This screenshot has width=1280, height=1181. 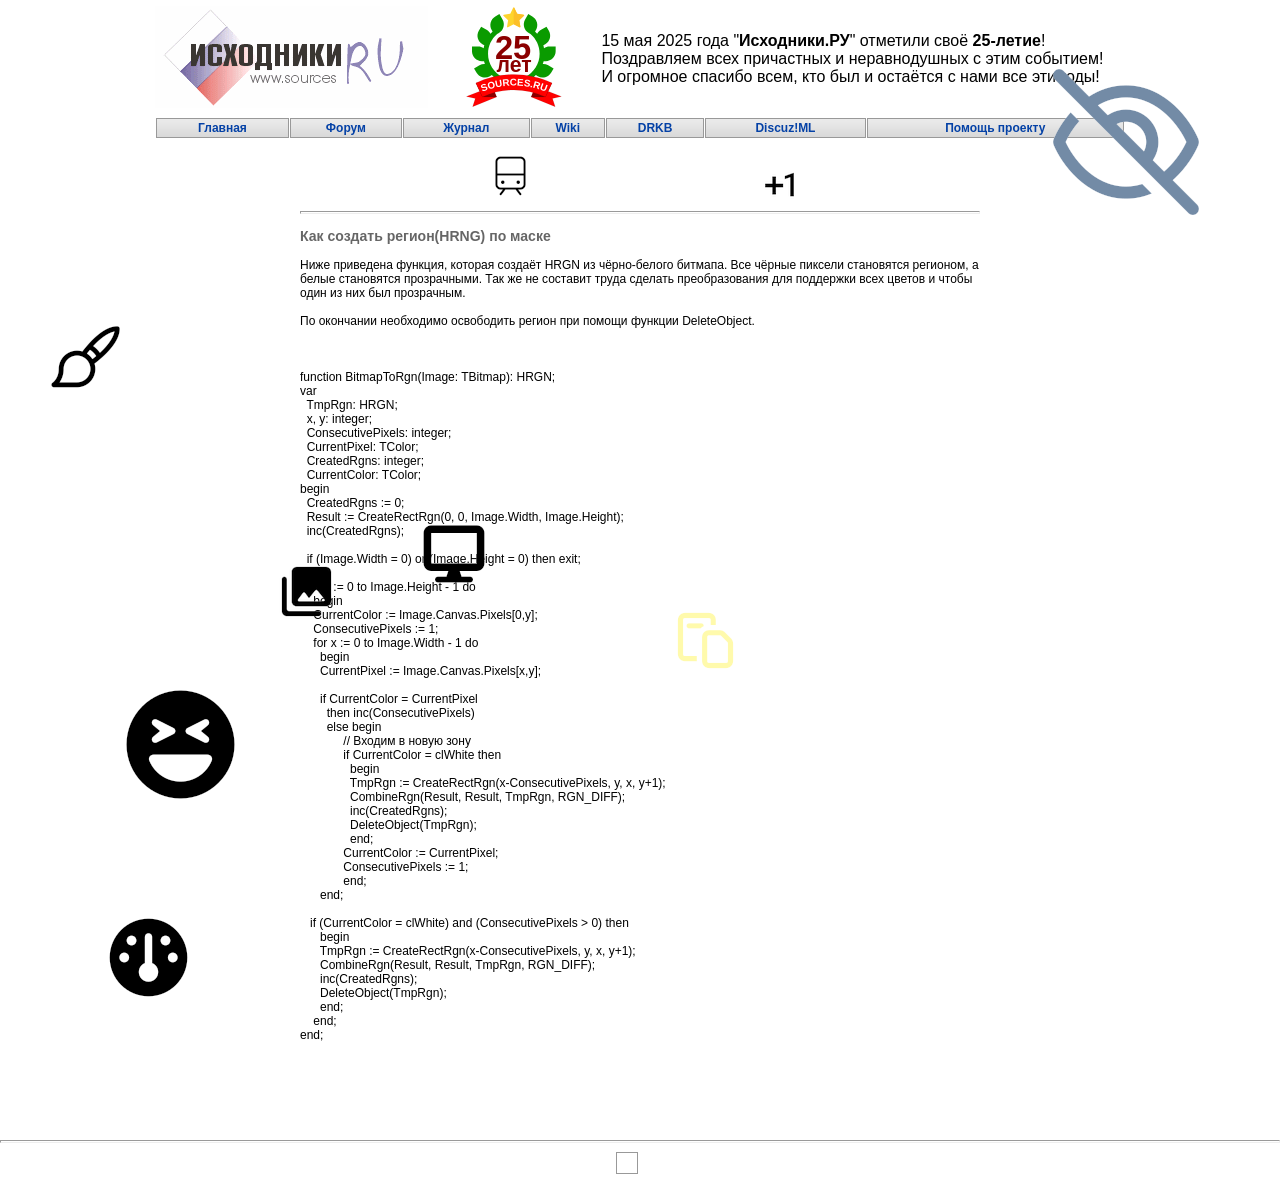 What do you see at coordinates (779, 185) in the screenshot?
I see `increase exposure by one stop` at bounding box center [779, 185].